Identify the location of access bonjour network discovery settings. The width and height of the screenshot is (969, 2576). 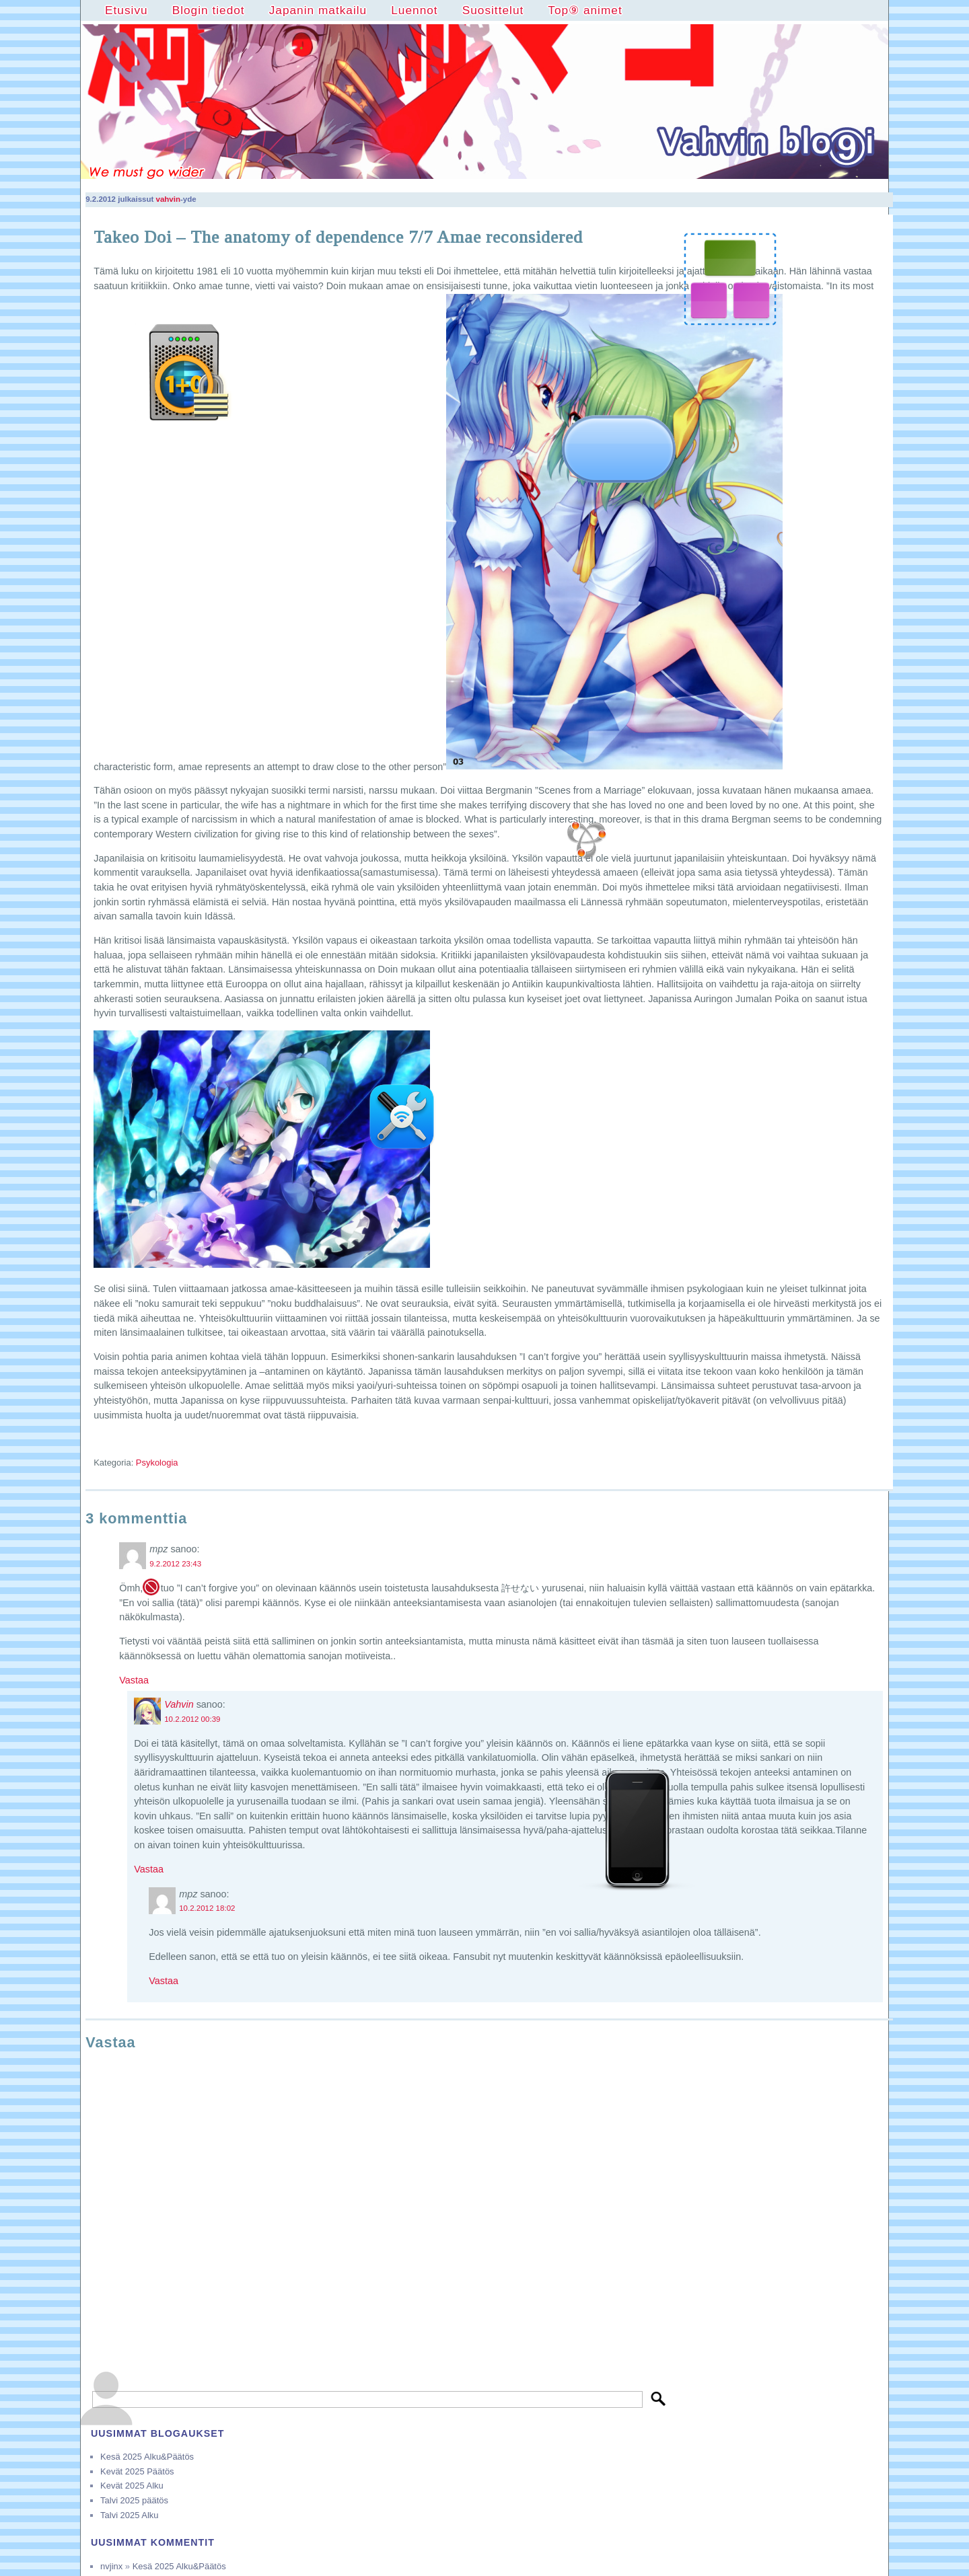
(586, 840).